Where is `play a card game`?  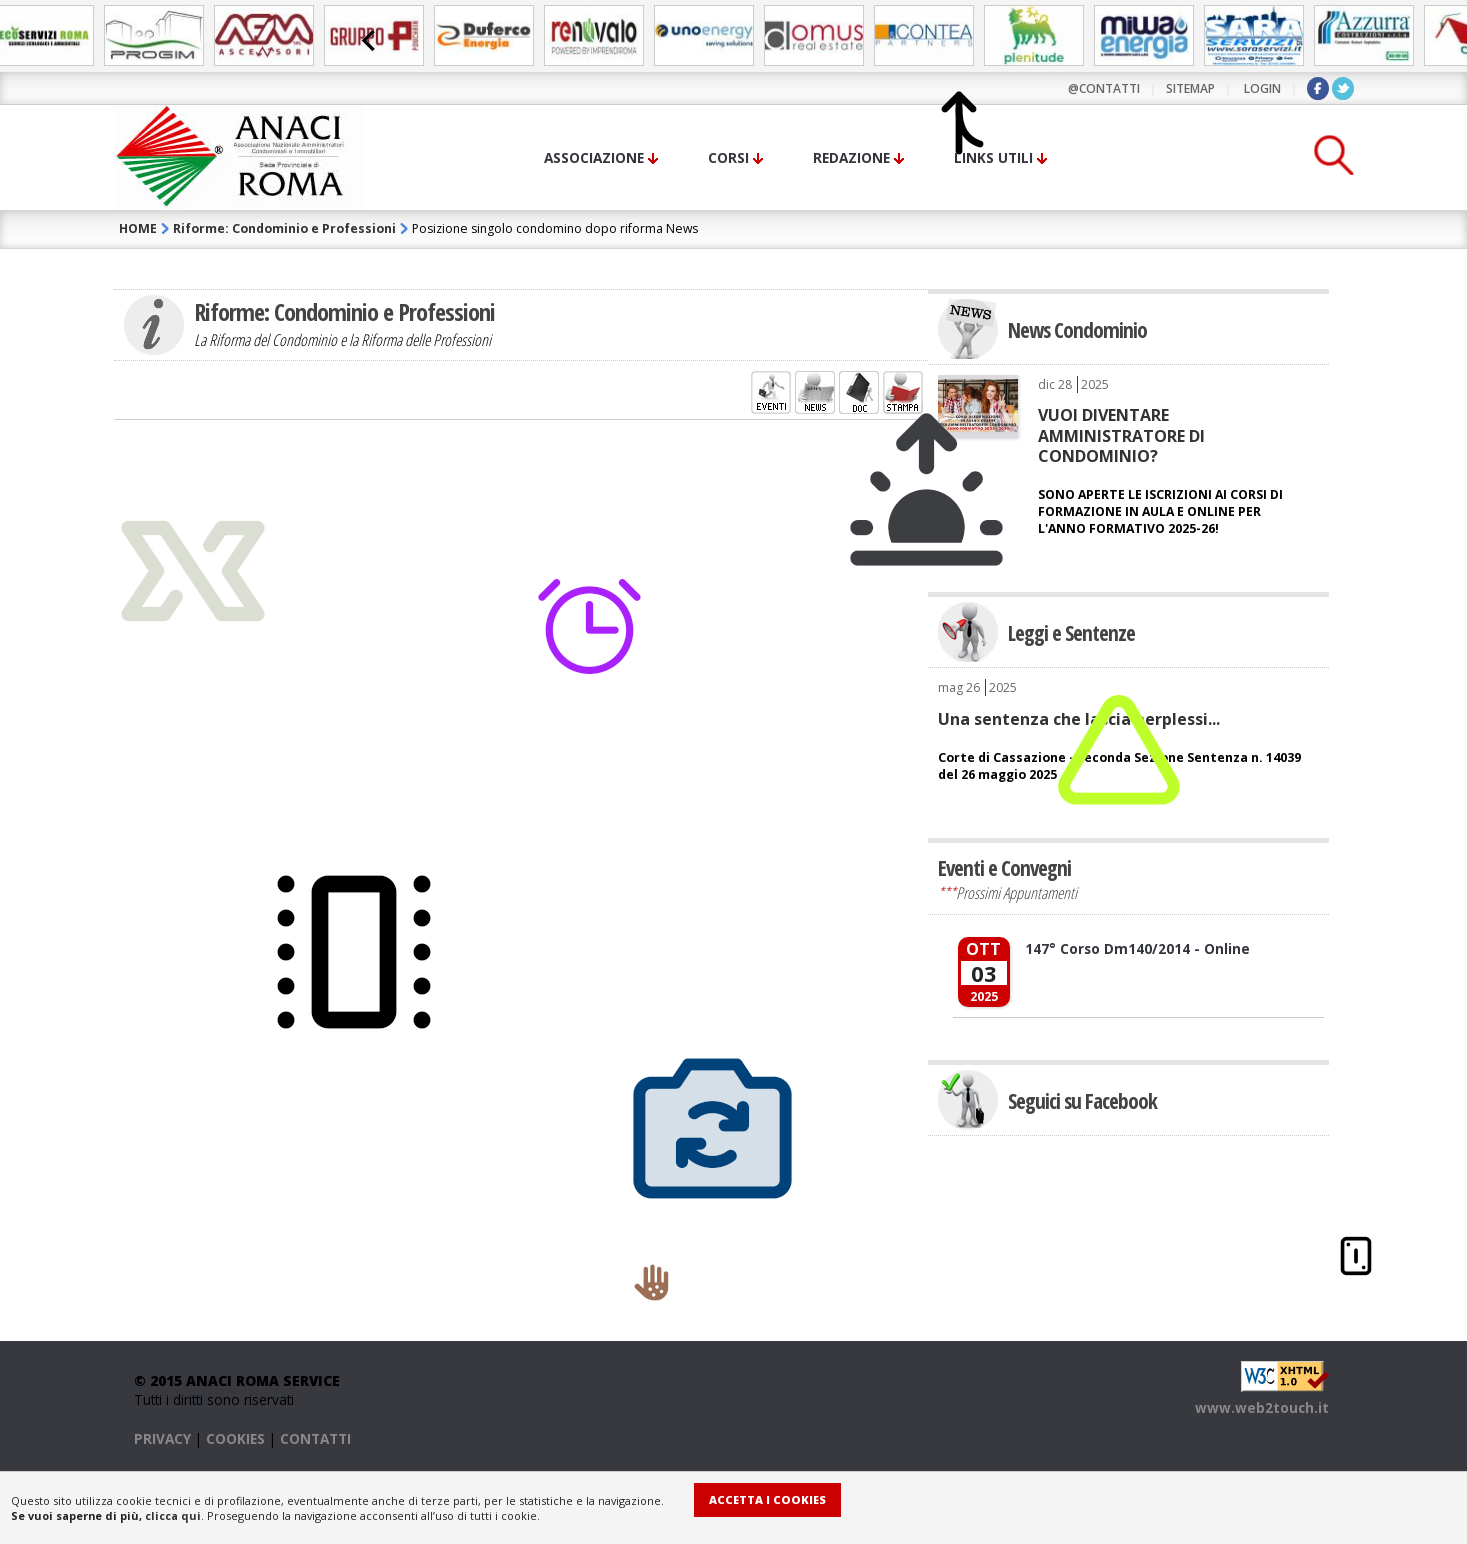
play a card game is located at coordinates (1356, 1256).